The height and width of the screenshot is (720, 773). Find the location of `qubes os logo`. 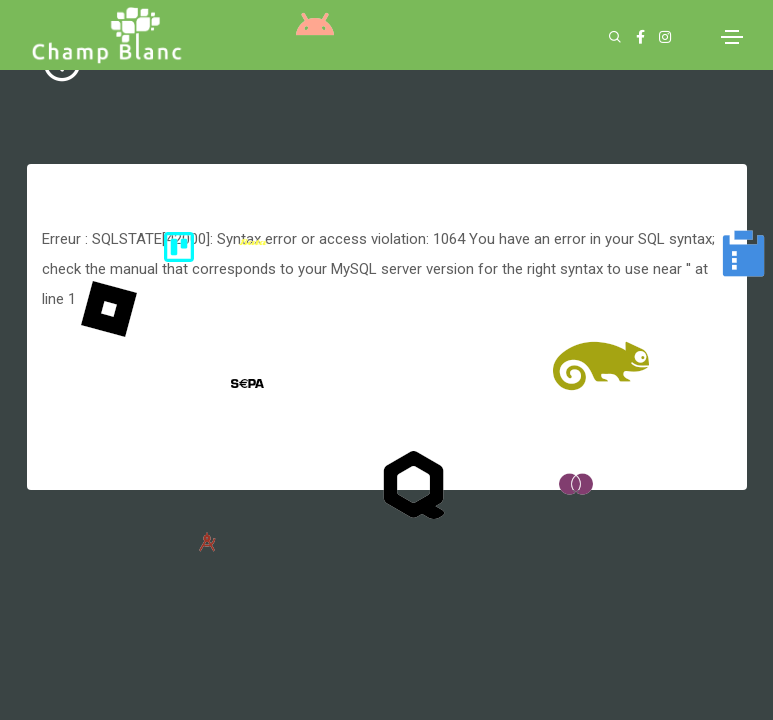

qubes os logo is located at coordinates (414, 485).